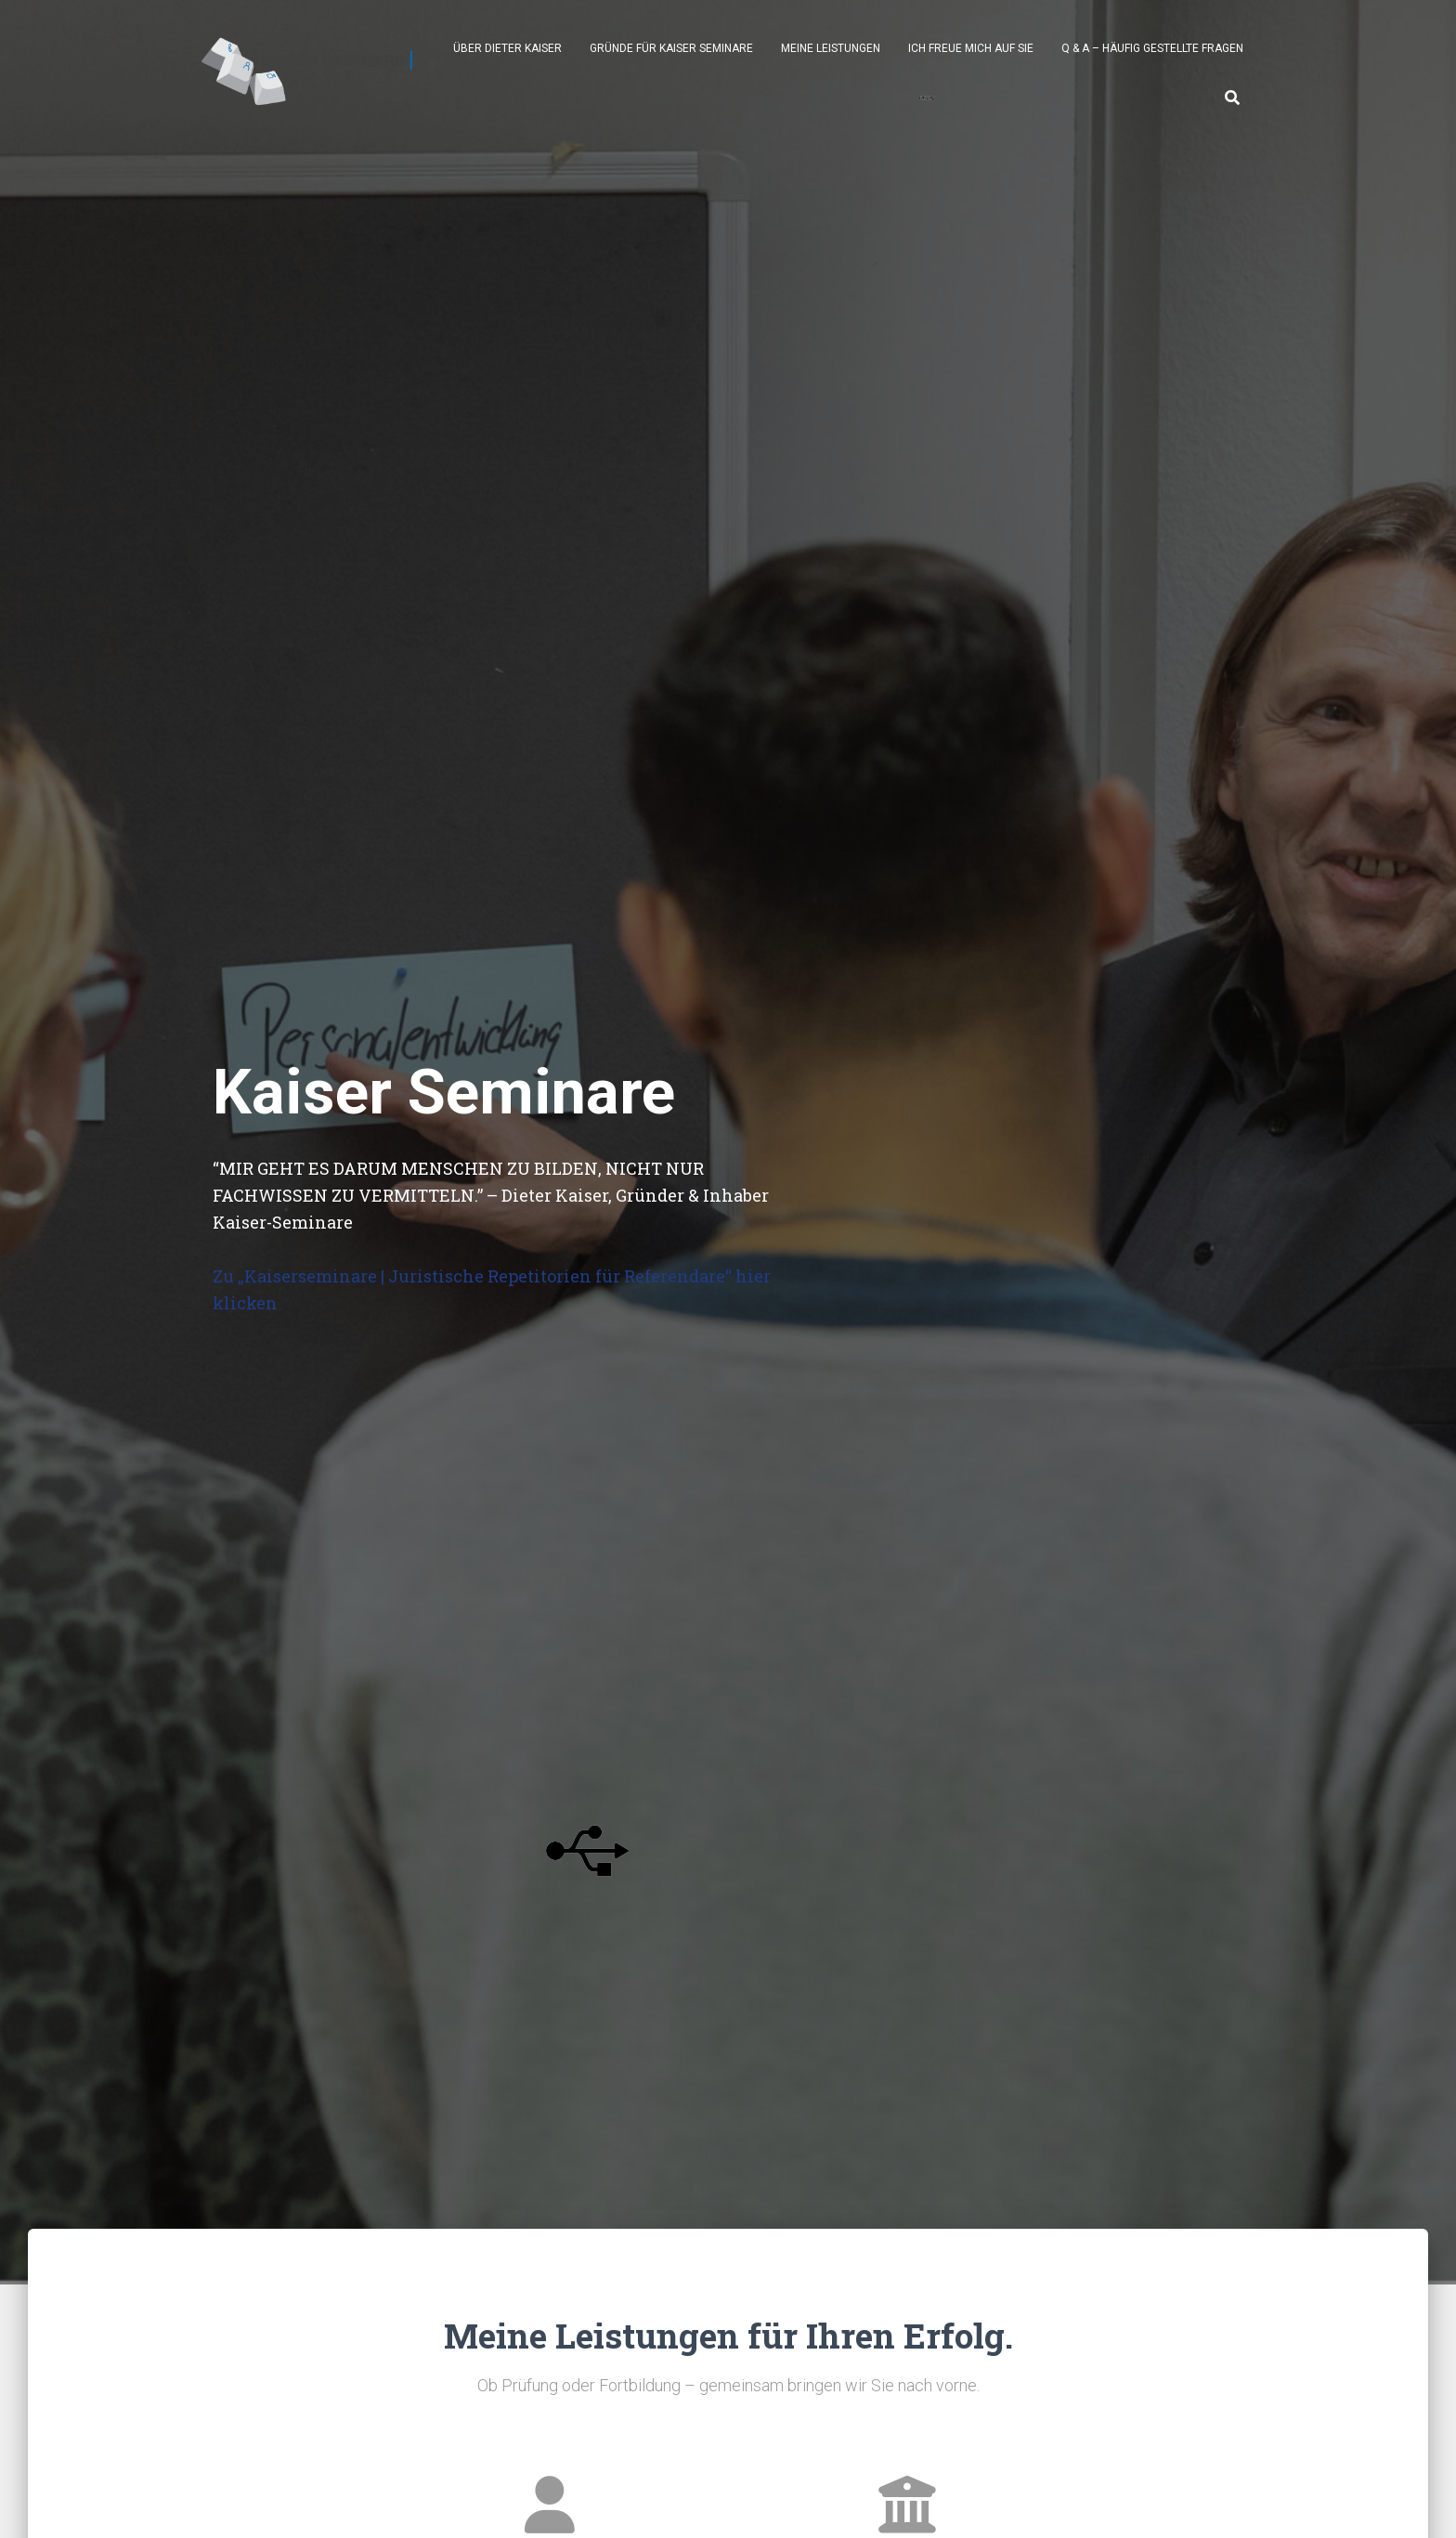  I want to click on indicates USB connection available, so click(588, 1851).